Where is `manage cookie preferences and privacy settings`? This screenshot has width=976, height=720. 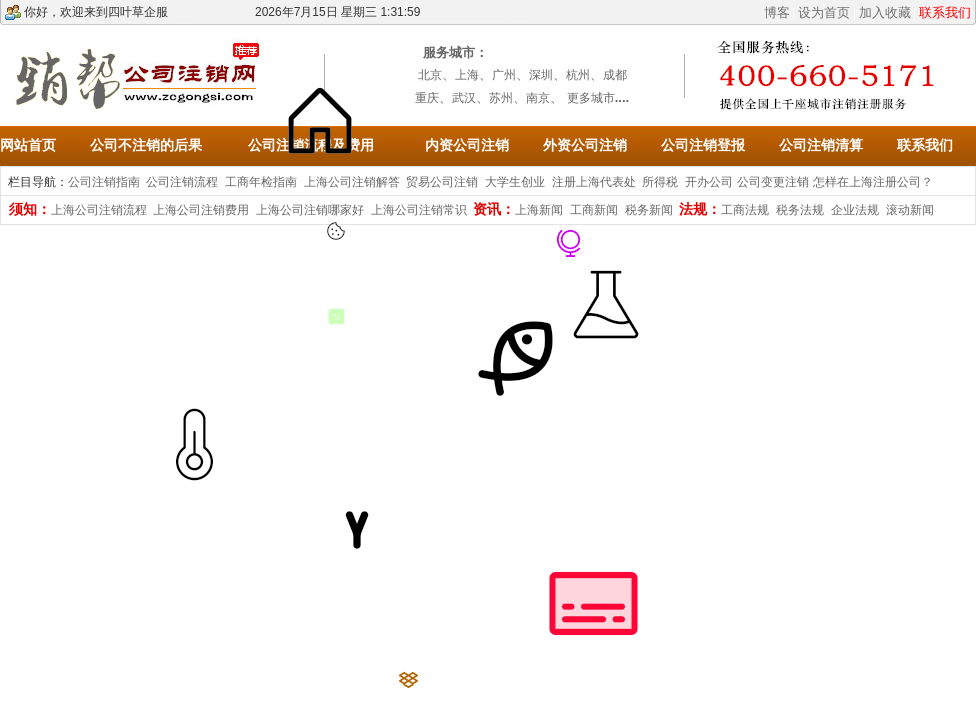
manage cookie preferences and privacy settings is located at coordinates (336, 231).